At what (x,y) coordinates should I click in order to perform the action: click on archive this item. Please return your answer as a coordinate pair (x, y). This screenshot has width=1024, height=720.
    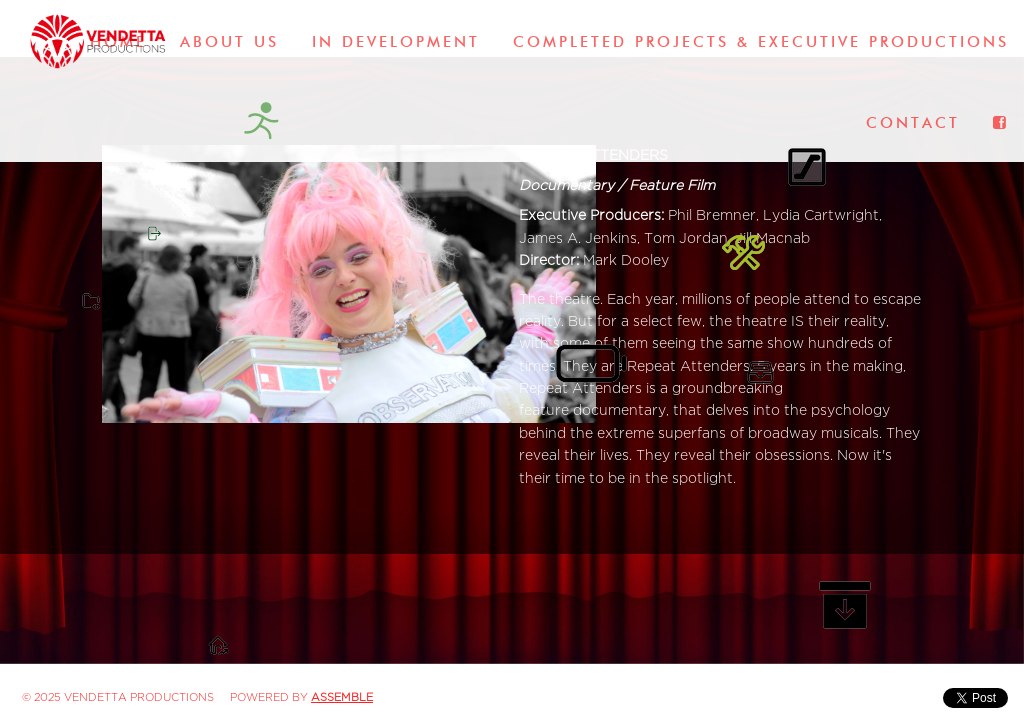
    Looking at the image, I should click on (845, 605).